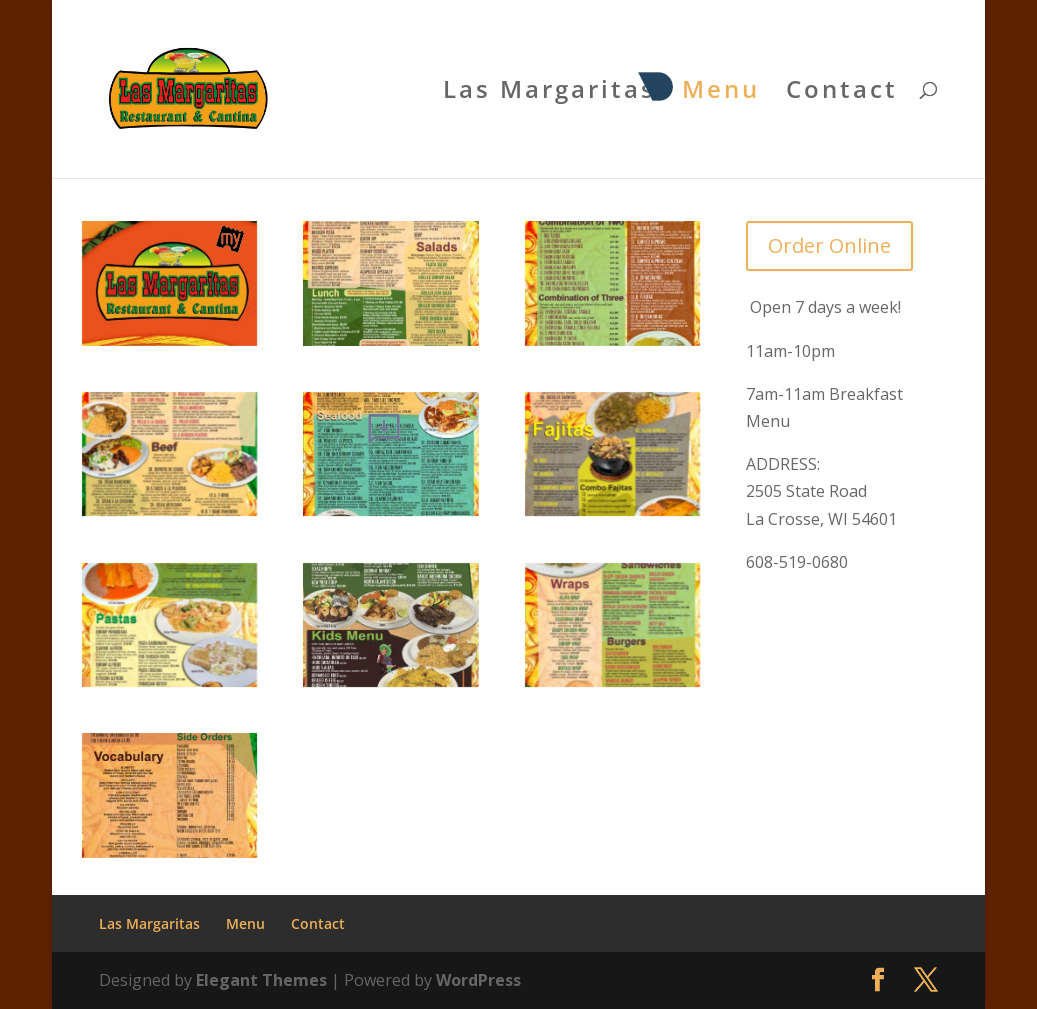 Image resolution: width=1037 pixels, height=1009 pixels. What do you see at coordinates (384, 428) in the screenshot?
I see `download chat history` at bounding box center [384, 428].